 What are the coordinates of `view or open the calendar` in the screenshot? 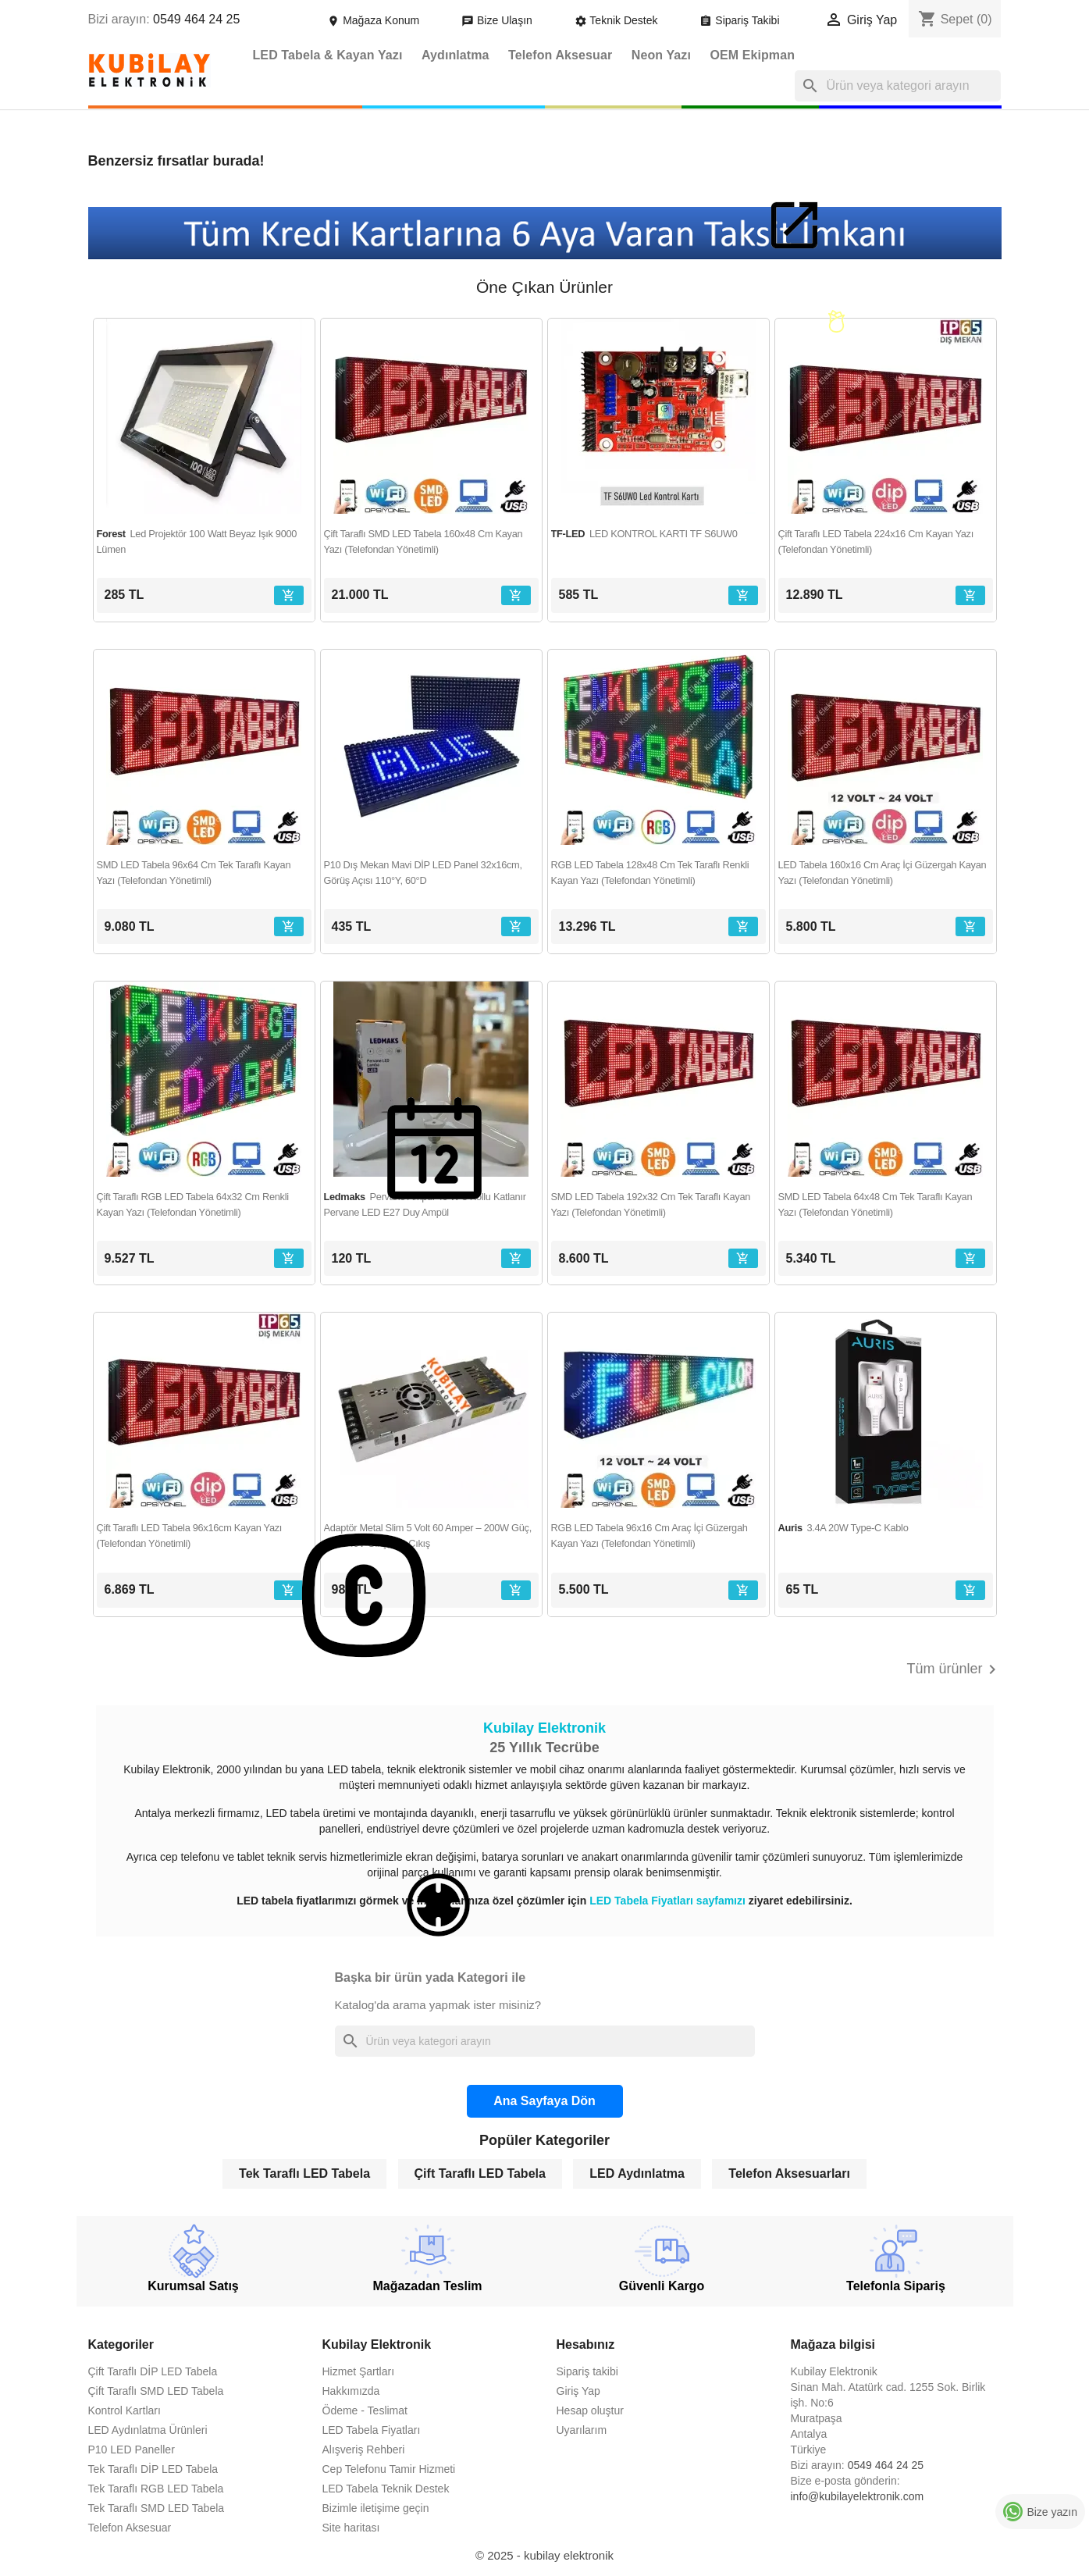 It's located at (434, 1152).